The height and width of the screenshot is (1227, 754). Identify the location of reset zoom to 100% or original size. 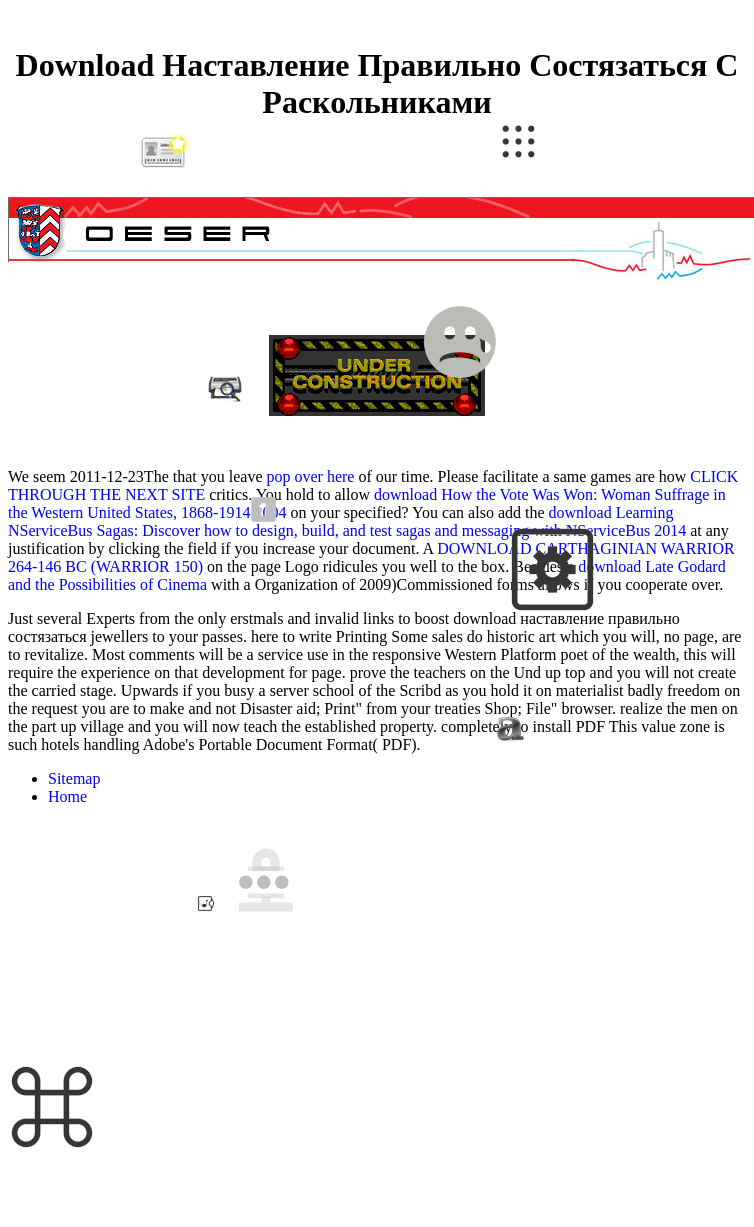
(263, 509).